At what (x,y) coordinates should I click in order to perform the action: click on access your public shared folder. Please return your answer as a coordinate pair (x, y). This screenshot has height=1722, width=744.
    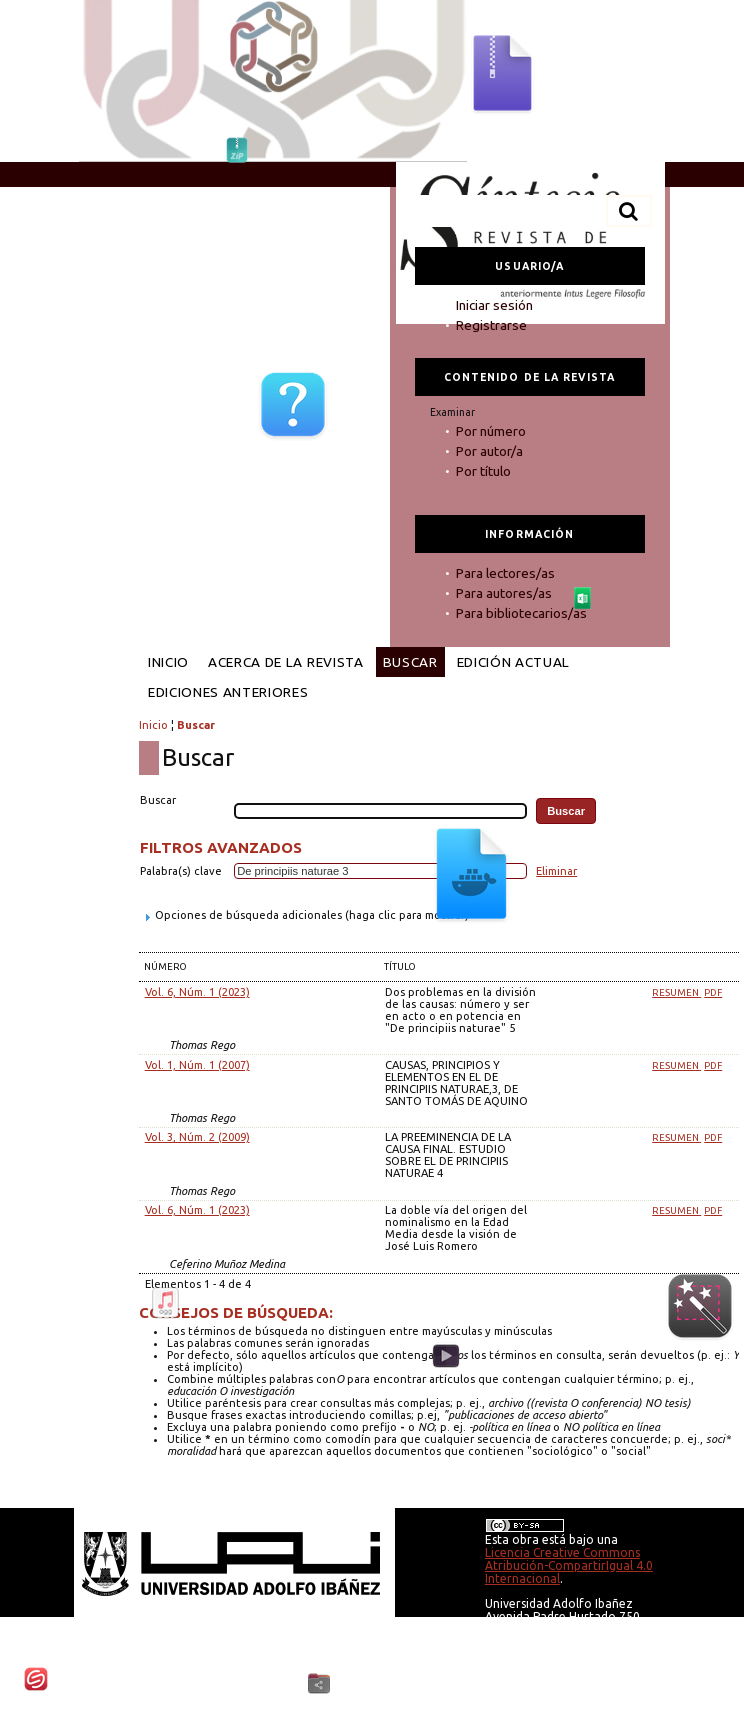
    Looking at the image, I should click on (319, 1683).